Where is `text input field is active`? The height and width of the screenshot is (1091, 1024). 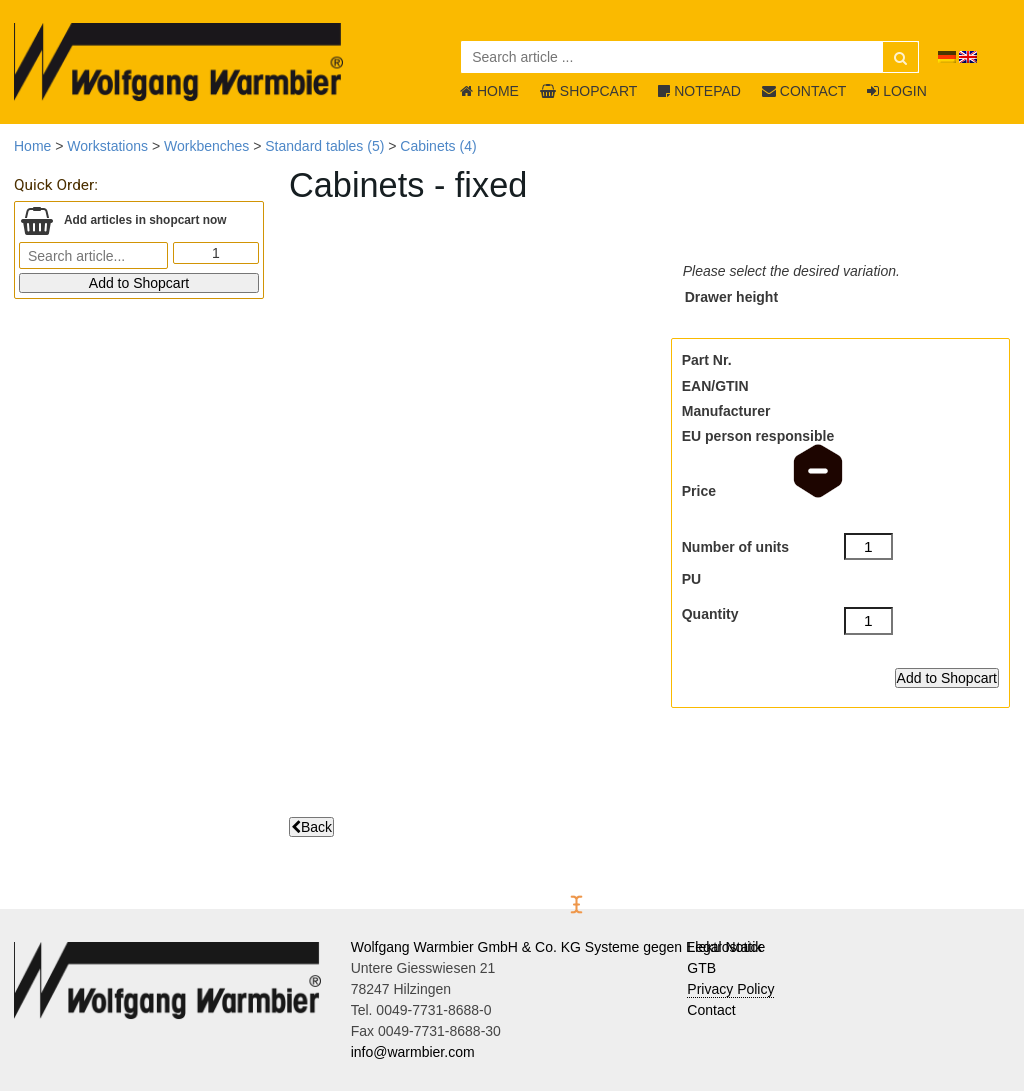 text input field is active is located at coordinates (576, 904).